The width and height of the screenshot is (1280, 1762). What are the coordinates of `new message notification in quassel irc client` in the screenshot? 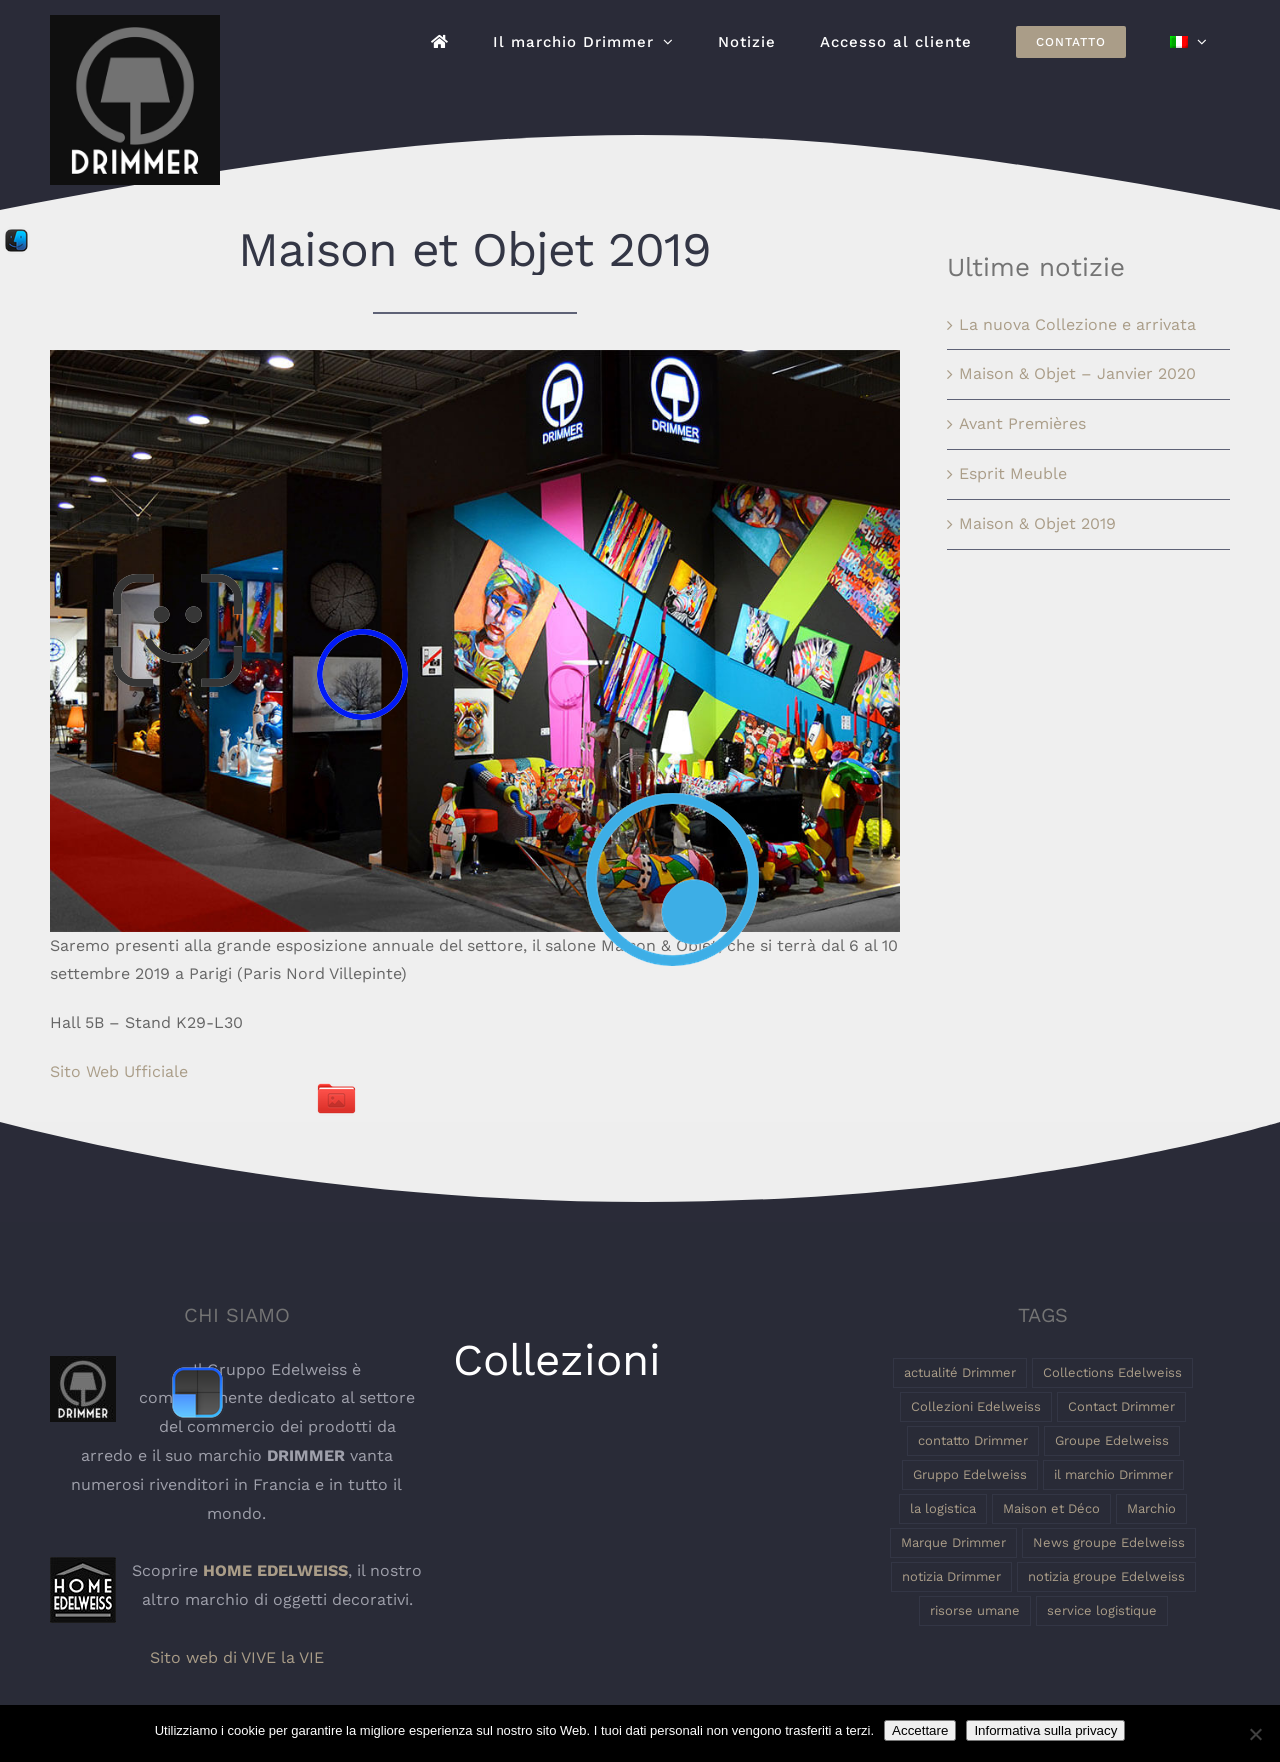 It's located at (672, 879).